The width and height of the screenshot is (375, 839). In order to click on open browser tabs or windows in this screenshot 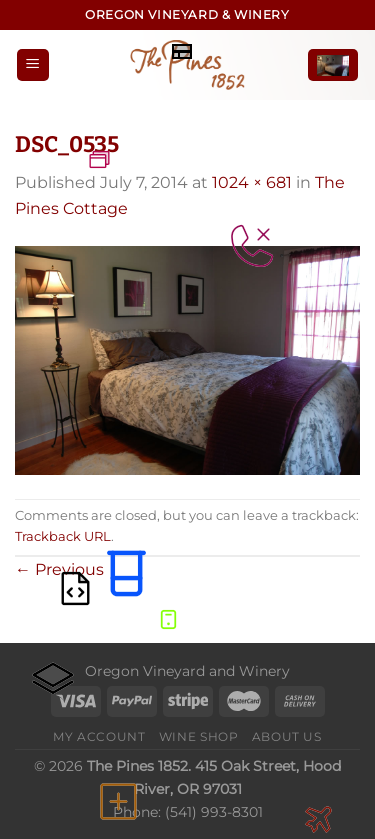, I will do `click(99, 159)`.